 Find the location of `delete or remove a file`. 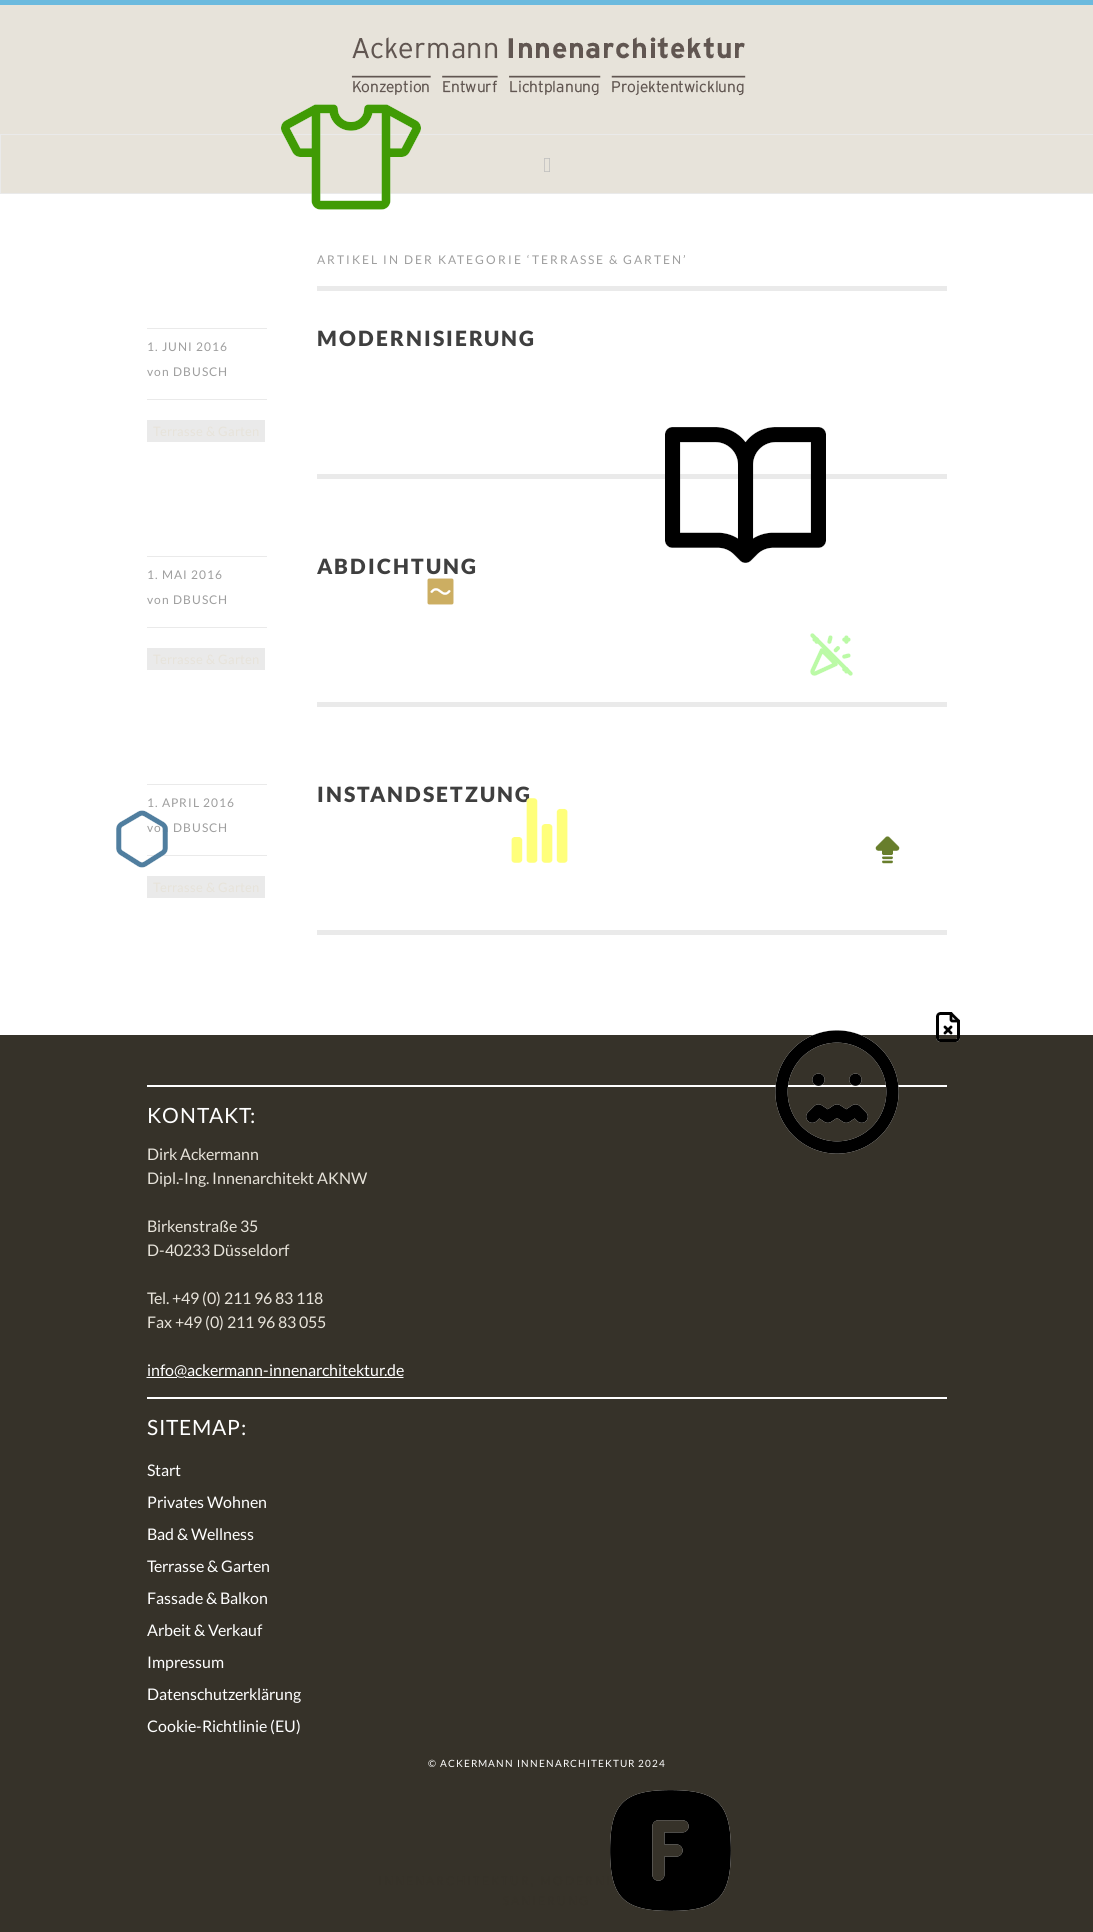

delete or remove a file is located at coordinates (948, 1027).